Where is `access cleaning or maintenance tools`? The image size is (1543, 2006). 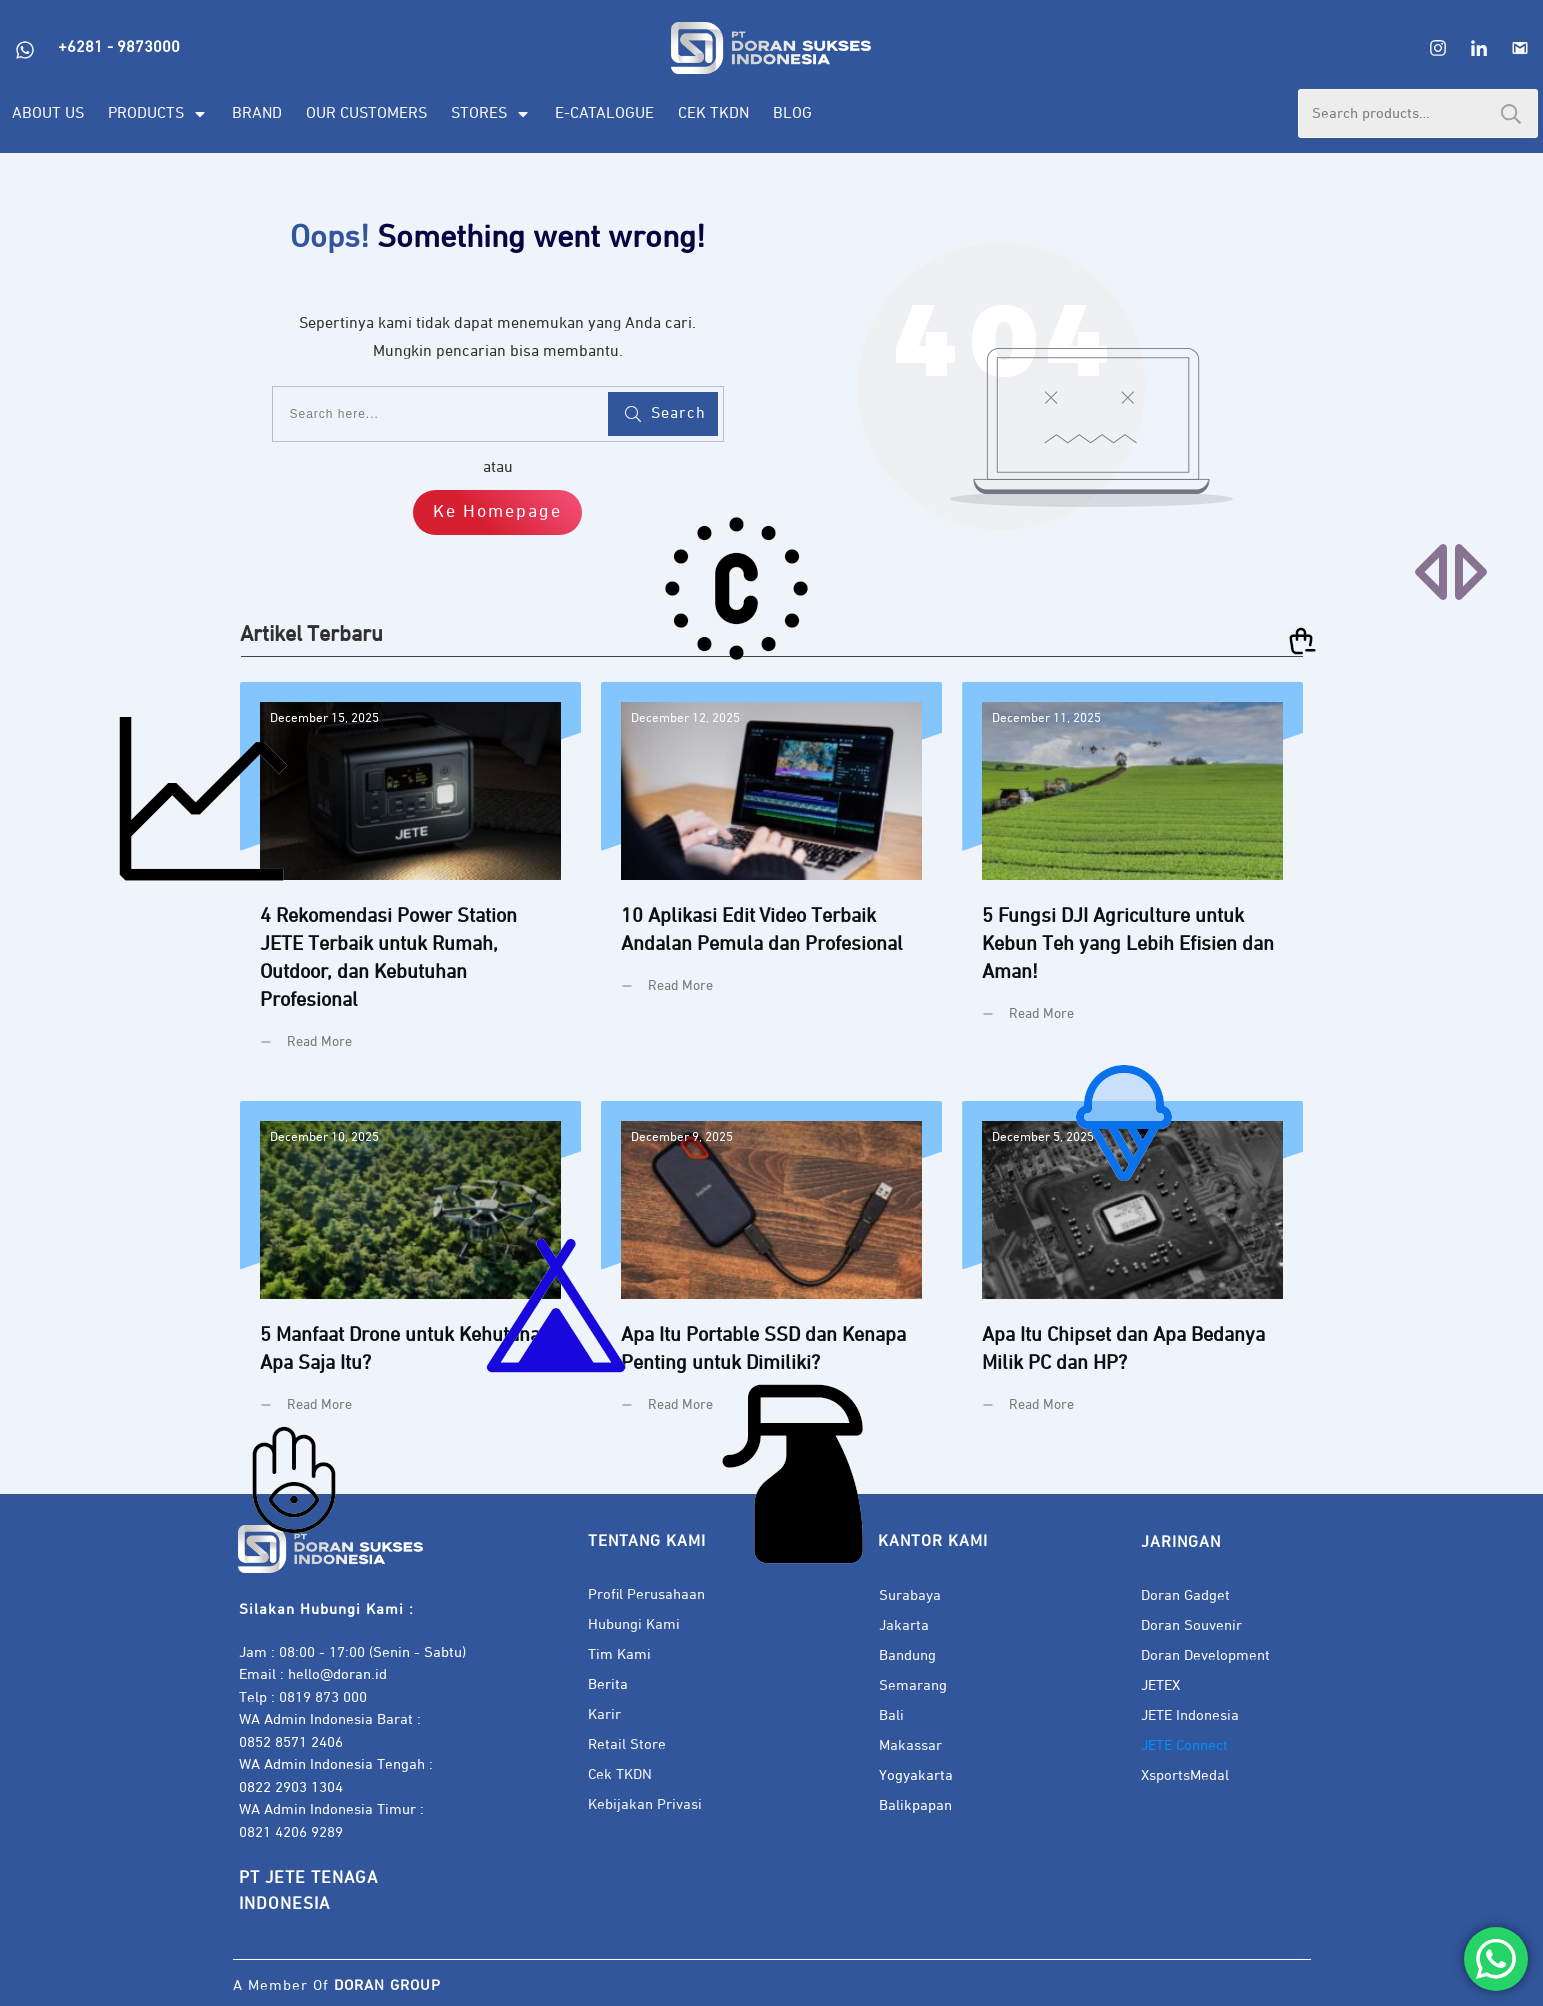
access cleaning or maintenance tools is located at coordinates (799, 1474).